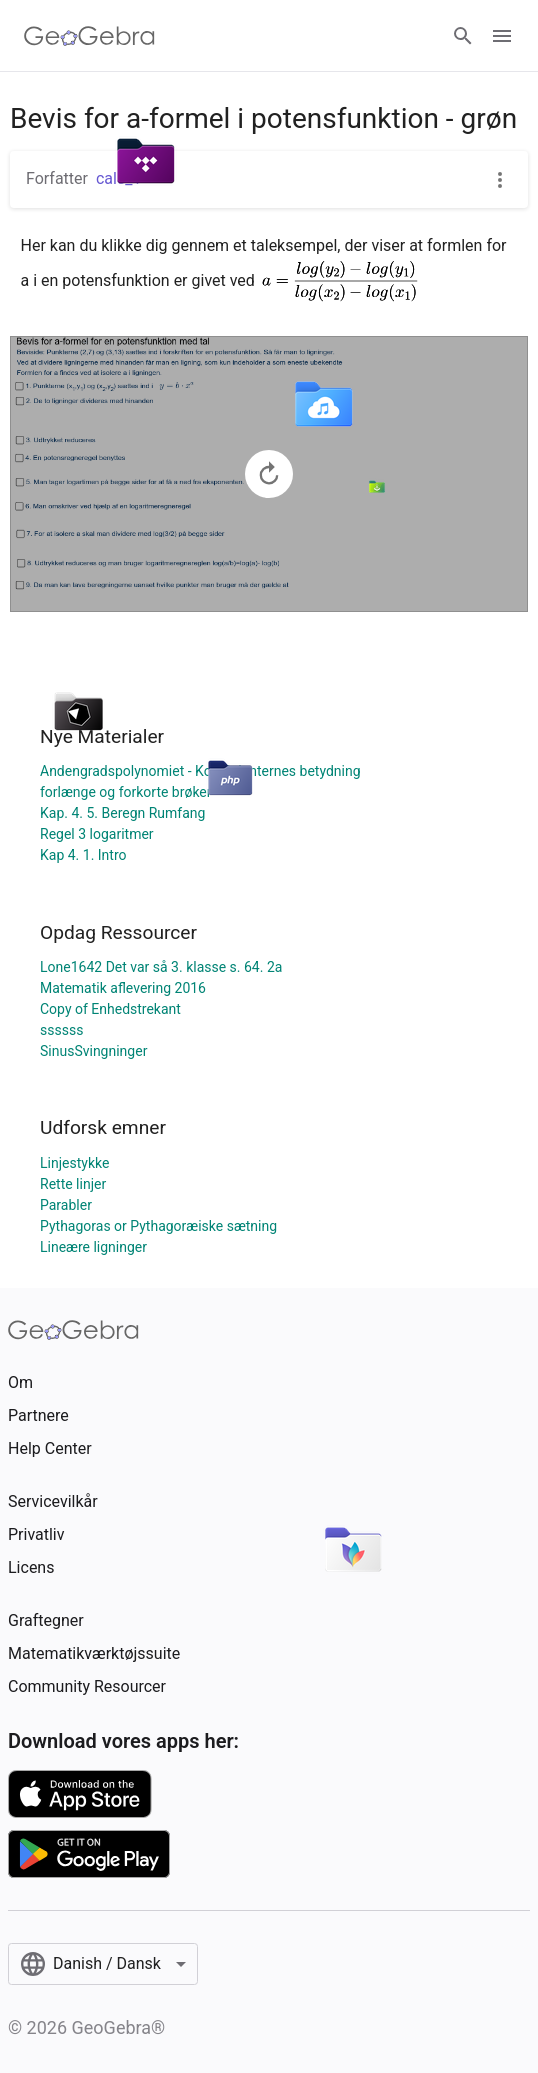 Image resolution: width=538 pixels, height=2073 pixels. What do you see at coordinates (145, 162) in the screenshot?
I see `open folder containing tidal music files` at bounding box center [145, 162].